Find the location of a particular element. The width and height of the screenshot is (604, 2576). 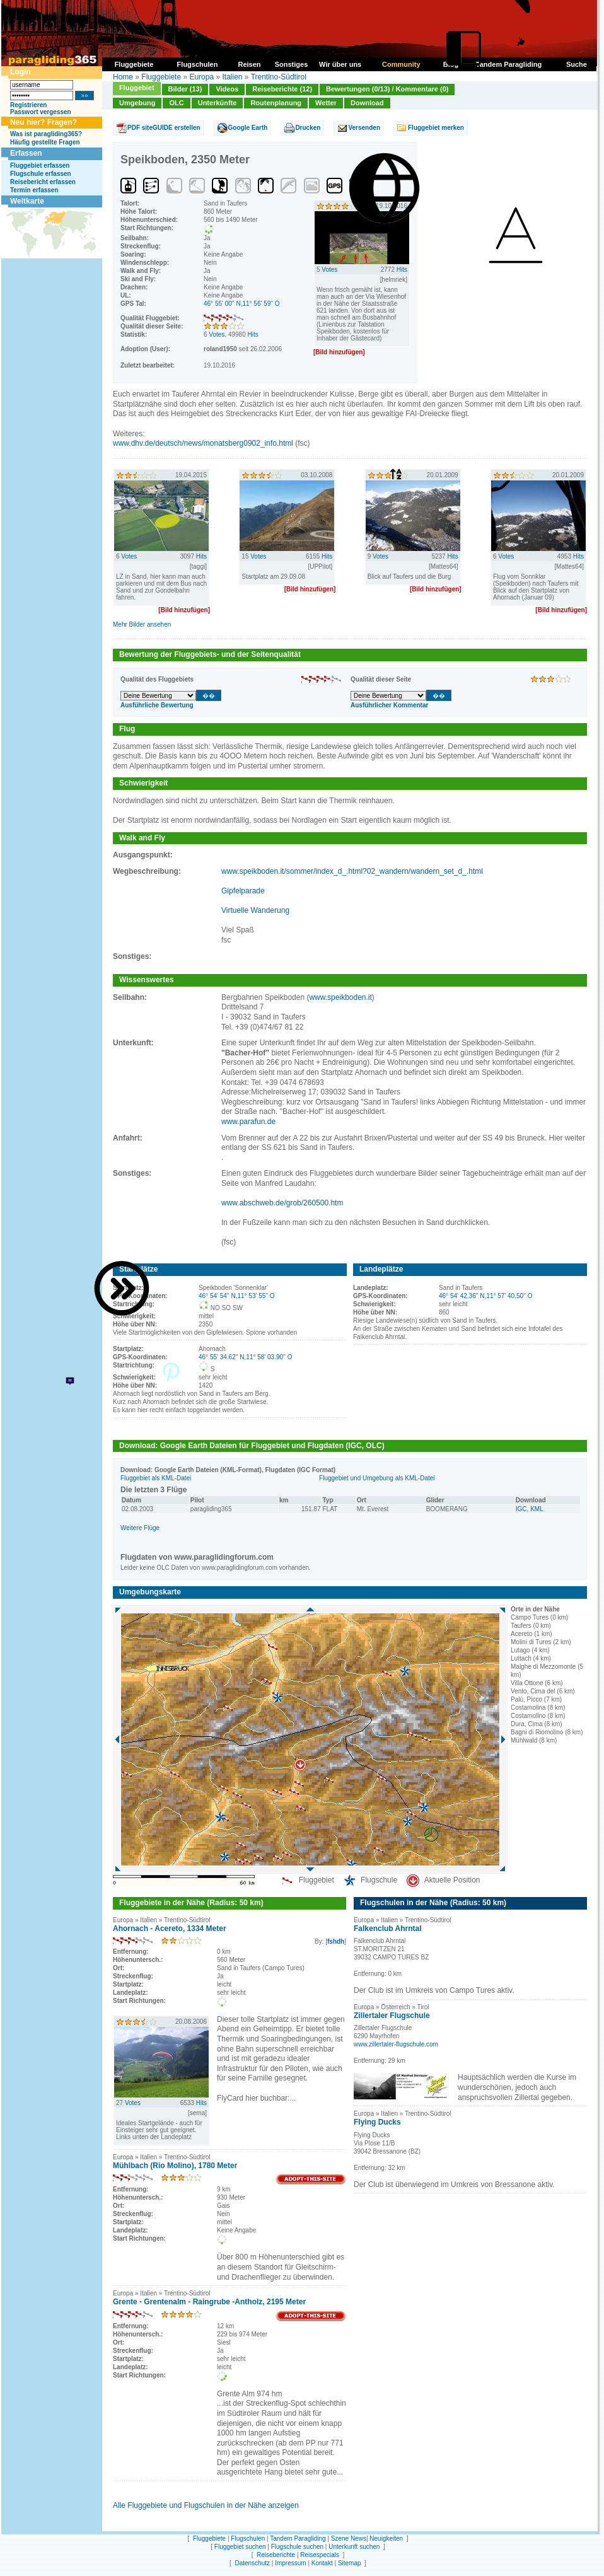

open Pinterest app is located at coordinates (170, 1372).